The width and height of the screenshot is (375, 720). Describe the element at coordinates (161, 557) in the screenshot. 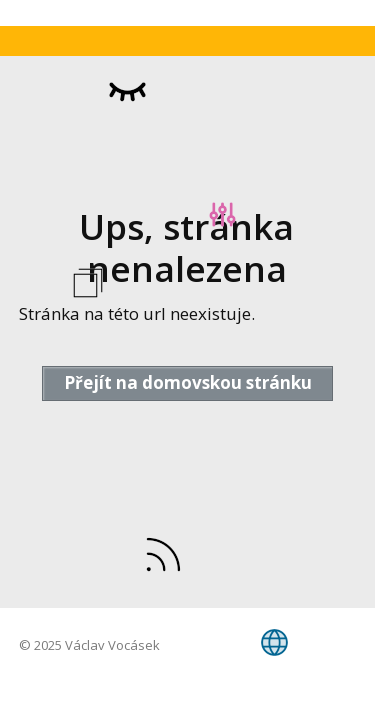

I see `subscribe to RSS feed` at that location.